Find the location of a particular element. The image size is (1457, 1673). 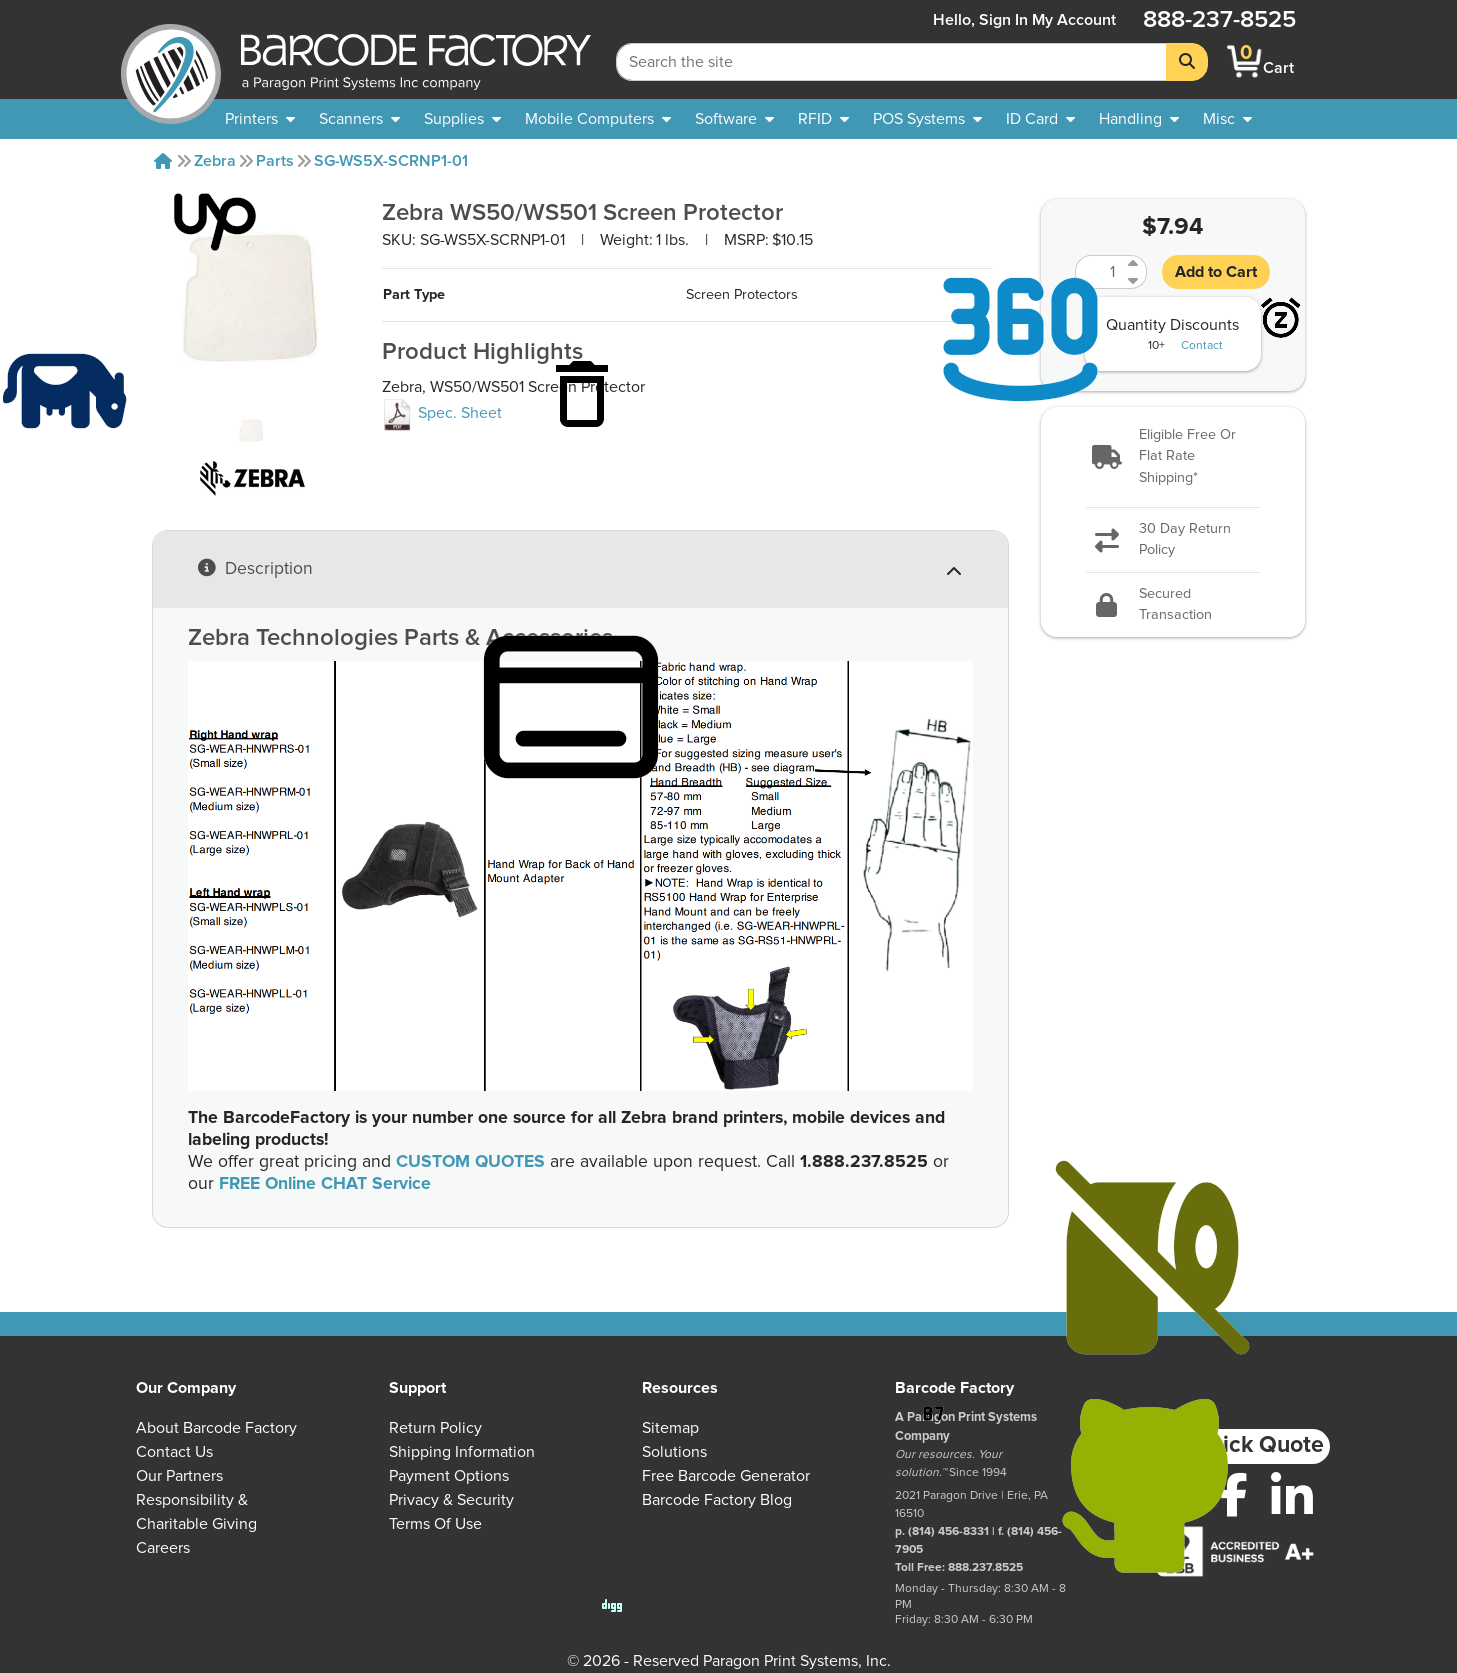

link to upwork freelancer profile is located at coordinates (215, 218).